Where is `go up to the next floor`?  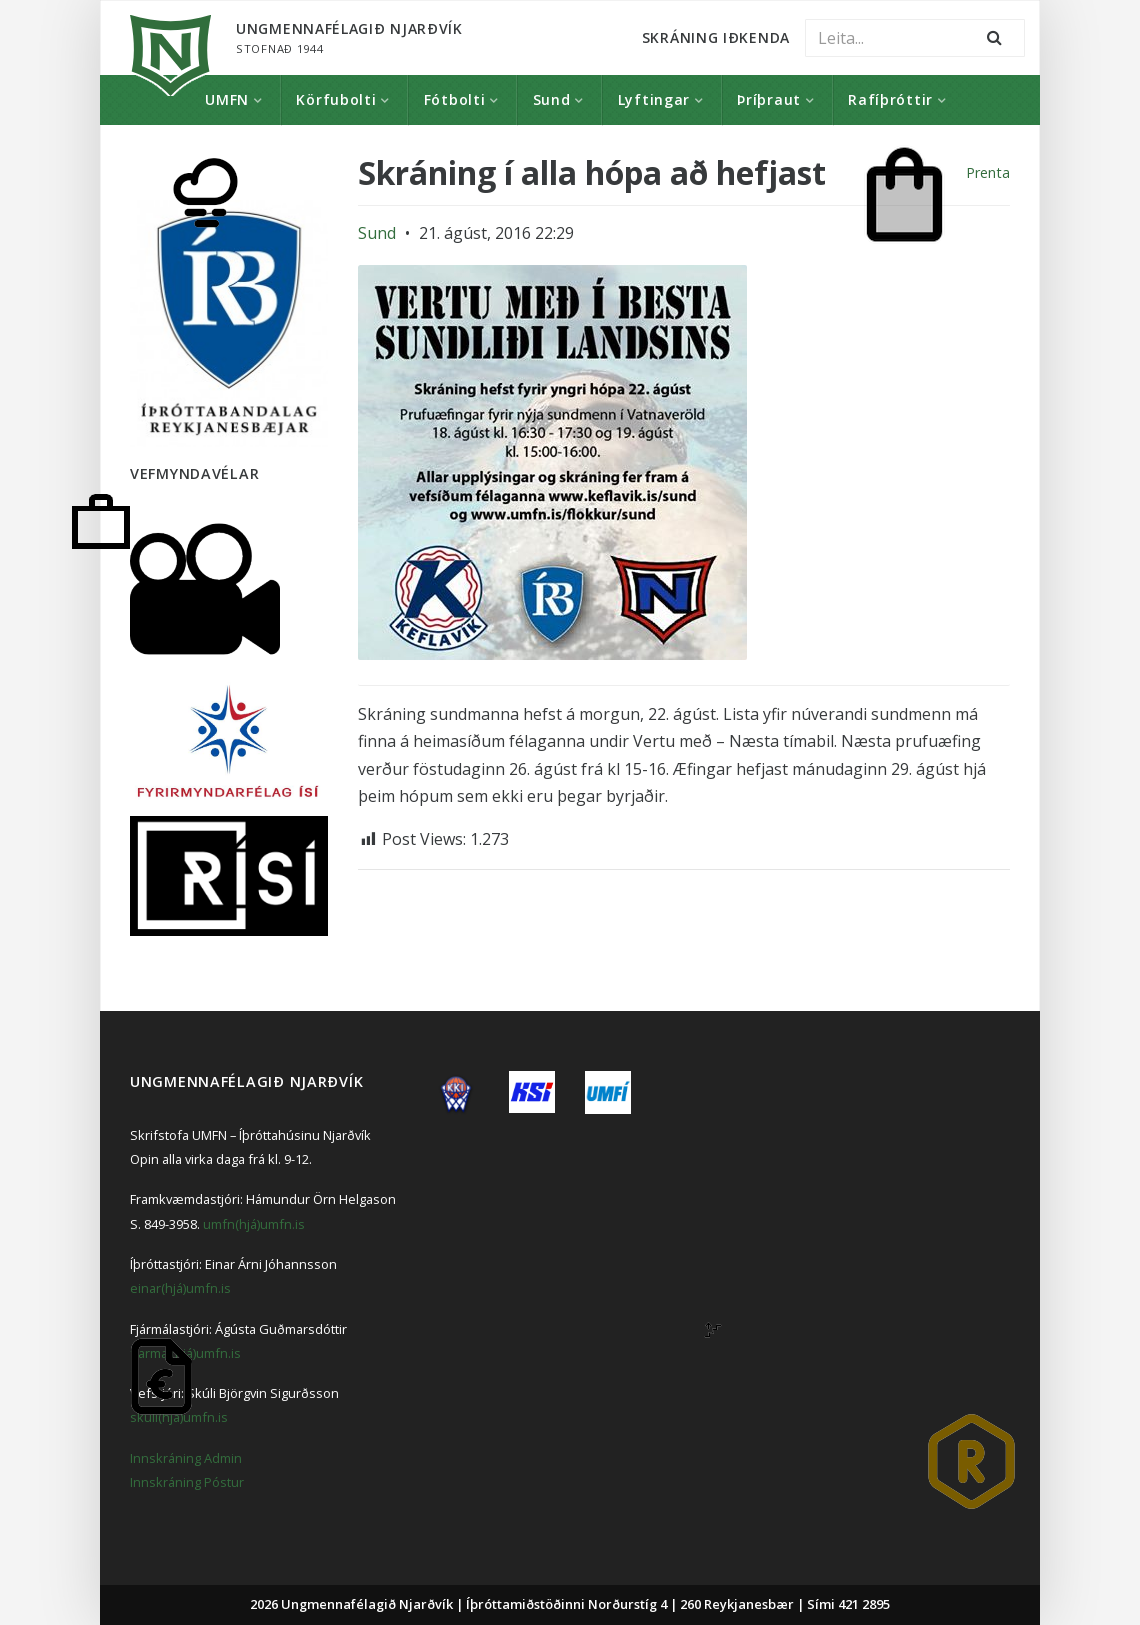 go up to the next floor is located at coordinates (713, 1330).